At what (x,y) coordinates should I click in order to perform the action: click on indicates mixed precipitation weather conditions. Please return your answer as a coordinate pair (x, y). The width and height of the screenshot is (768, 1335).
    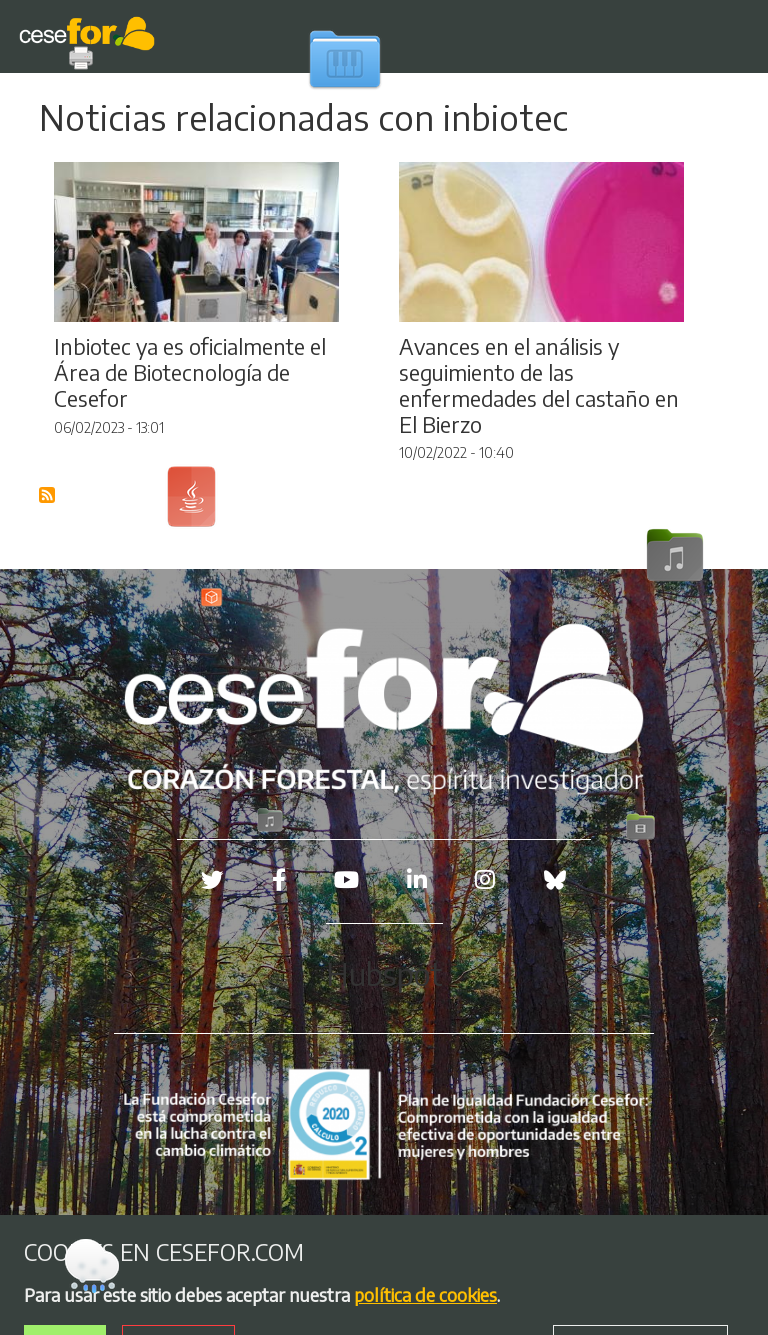
    Looking at the image, I should click on (92, 1266).